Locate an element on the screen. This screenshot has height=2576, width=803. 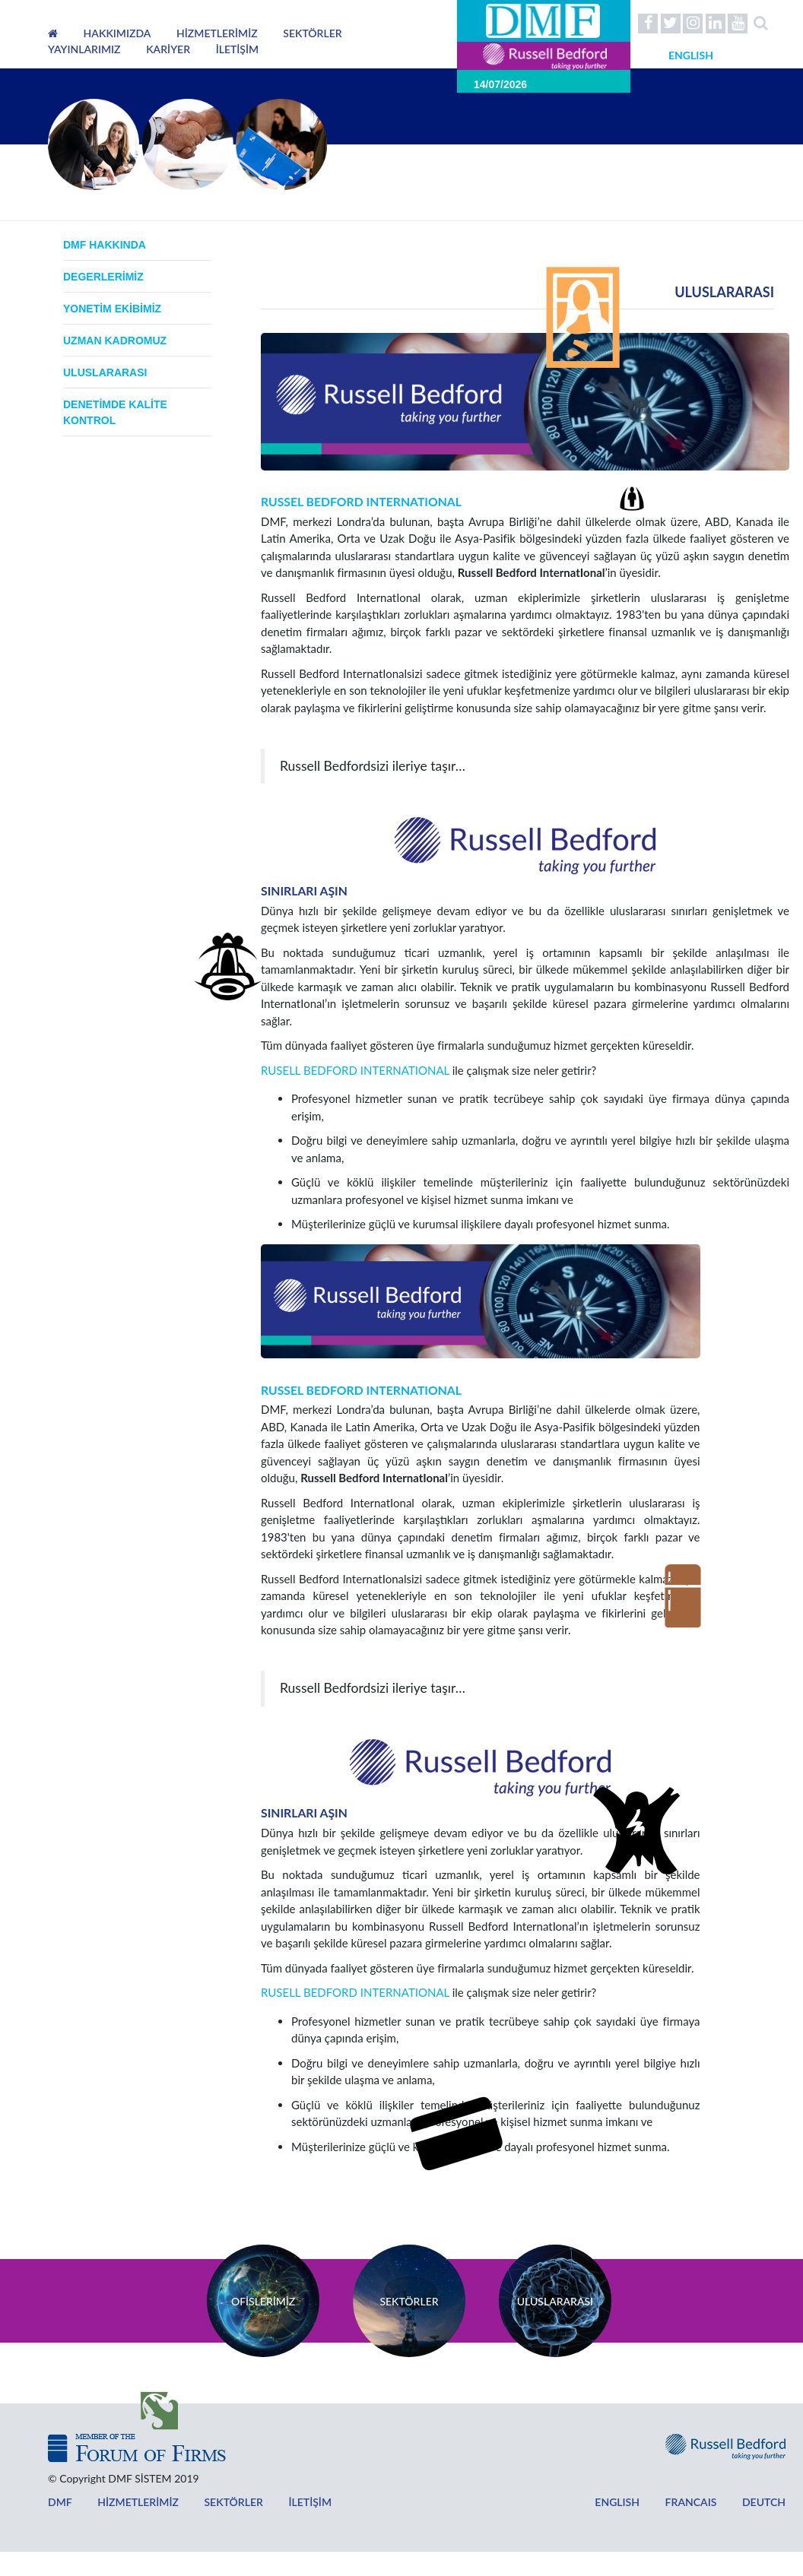
access kitchen or food storage settings is located at coordinates (683, 1595).